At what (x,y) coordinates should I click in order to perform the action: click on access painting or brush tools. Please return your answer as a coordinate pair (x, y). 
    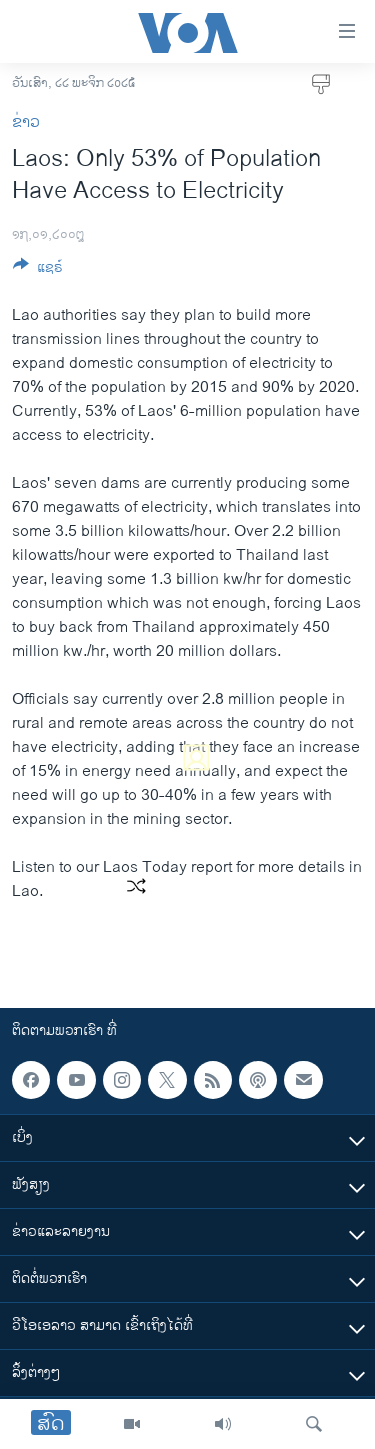
    Looking at the image, I should click on (321, 84).